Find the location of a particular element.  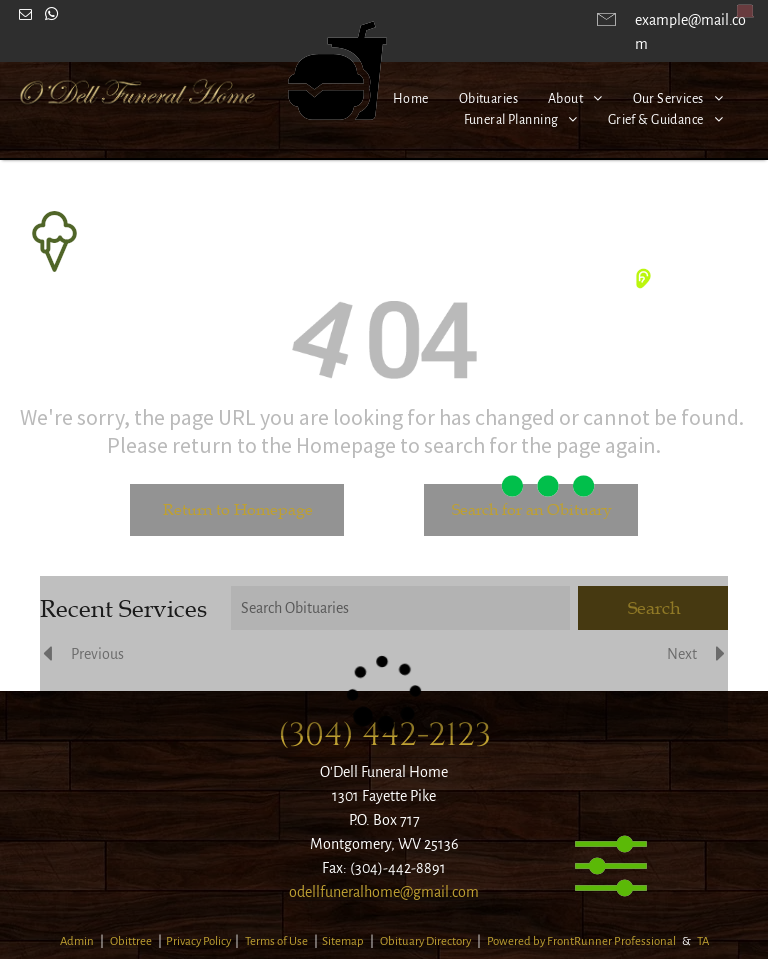

accessibility settings for hearing options is located at coordinates (643, 278).